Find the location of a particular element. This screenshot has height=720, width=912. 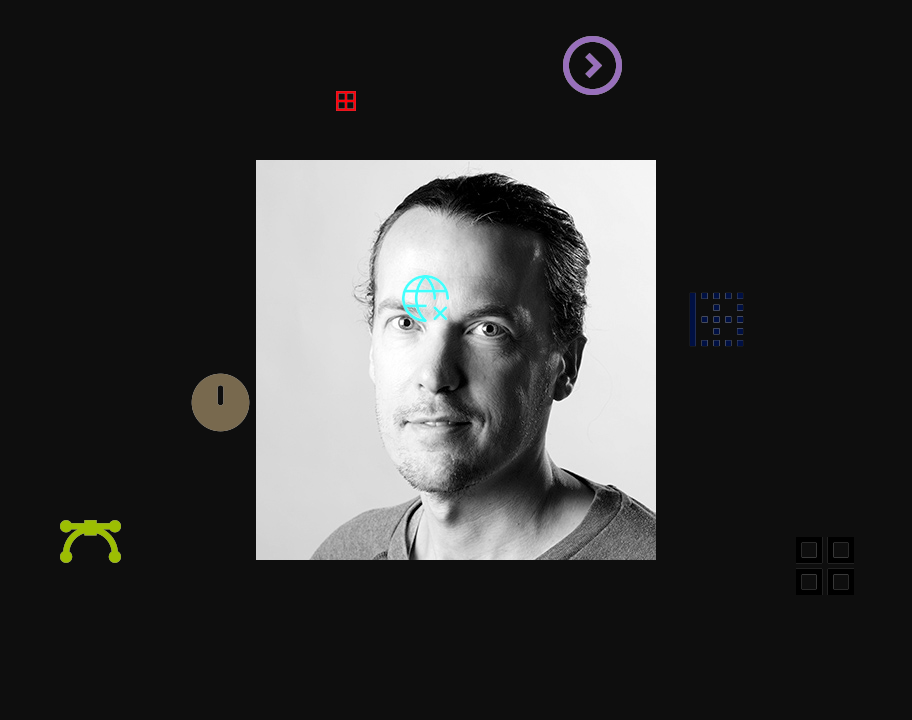

indicates 12 o'clock or noon/midnight is located at coordinates (220, 402).